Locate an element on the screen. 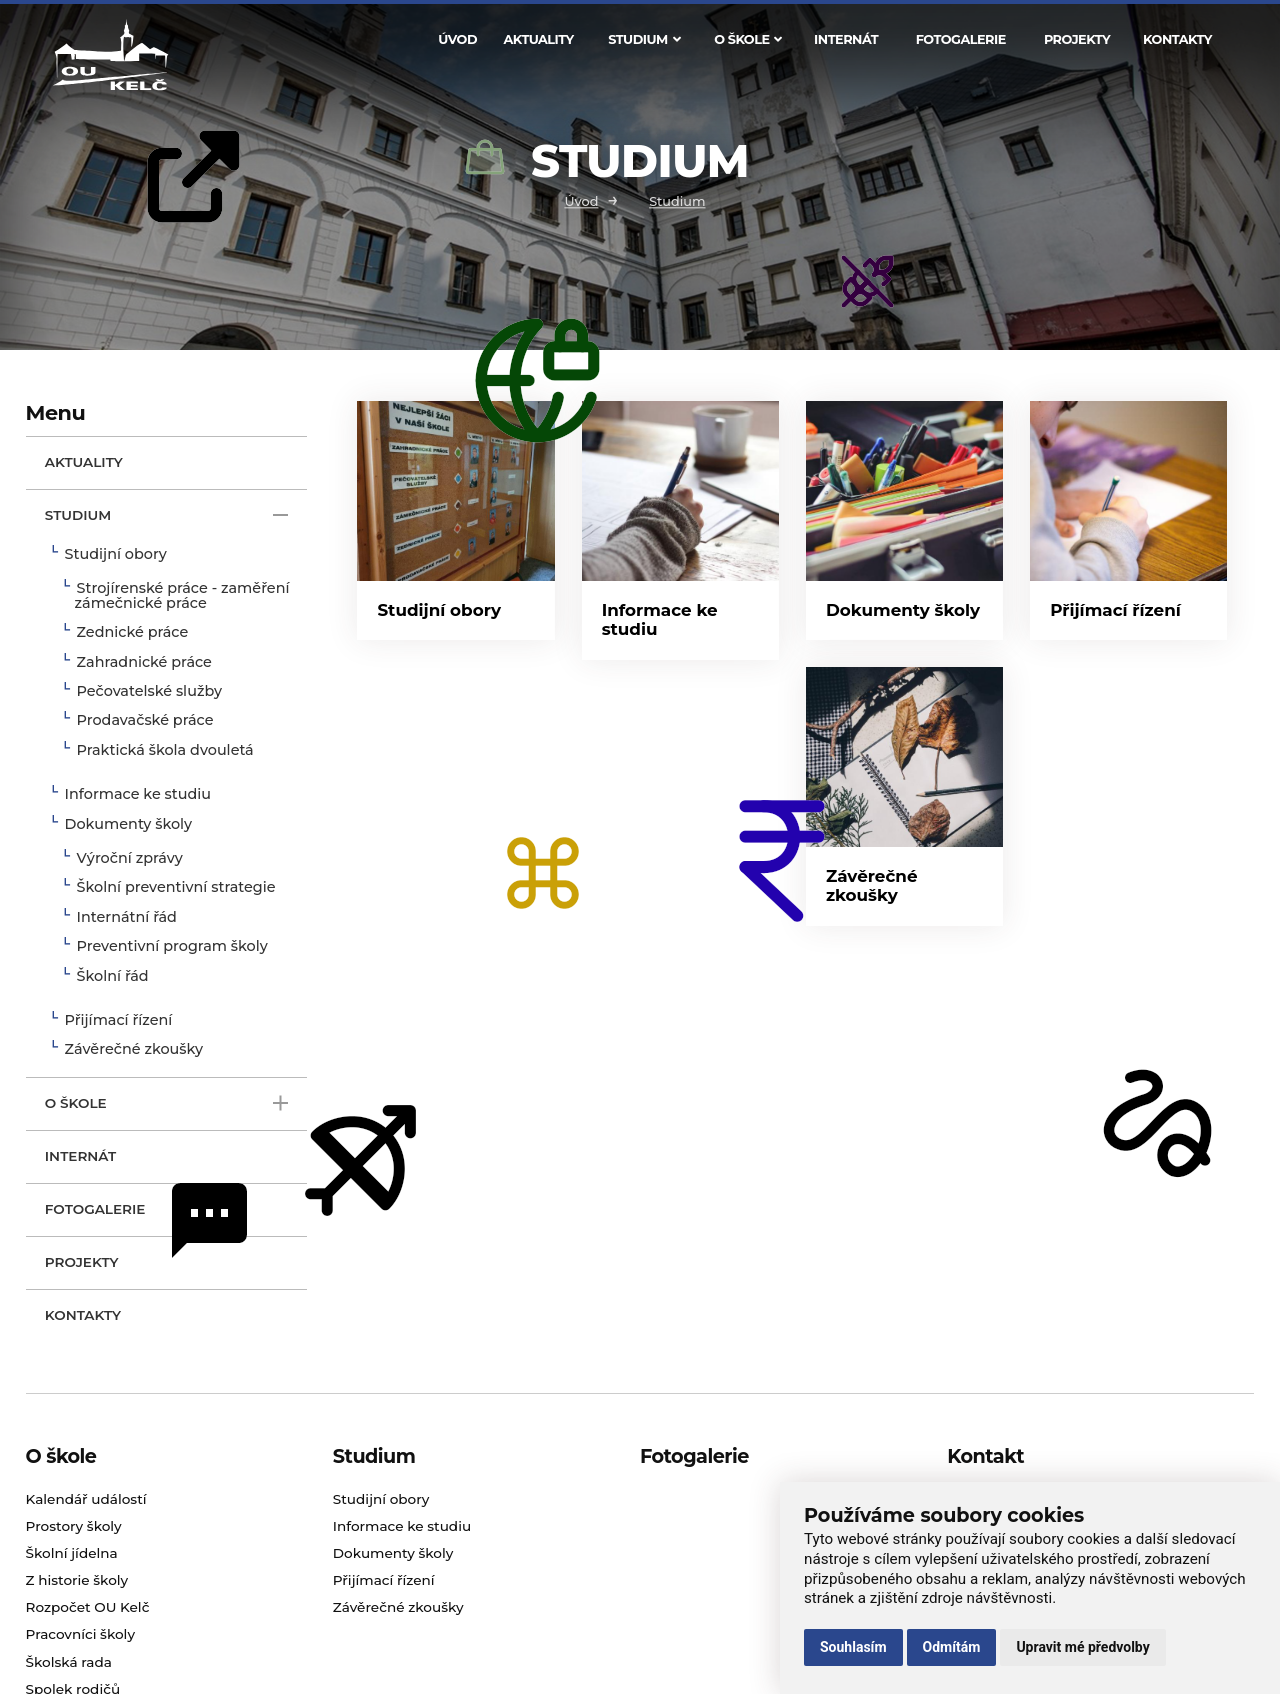 Image resolution: width=1280 pixels, height=1694 pixels. archery or bow-and-arrow feature is located at coordinates (360, 1160).